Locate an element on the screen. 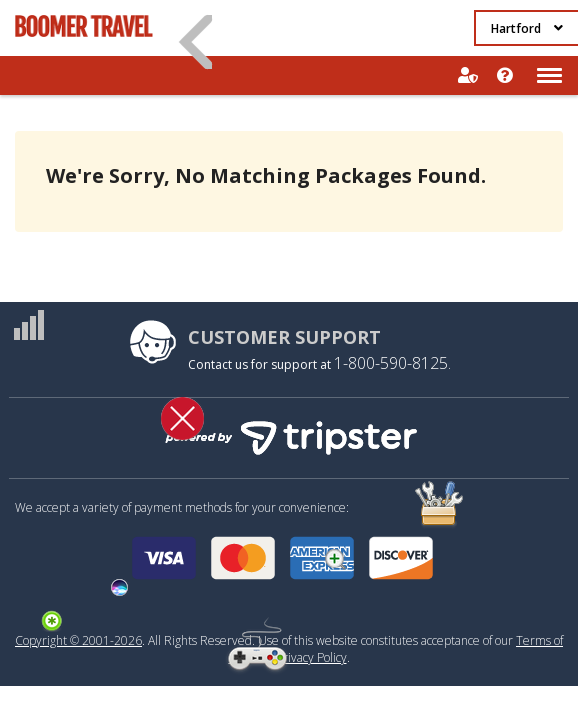 The height and width of the screenshot is (720, 578). cellular signal excellent symbol network symbol is located at coordinates (30, 326).